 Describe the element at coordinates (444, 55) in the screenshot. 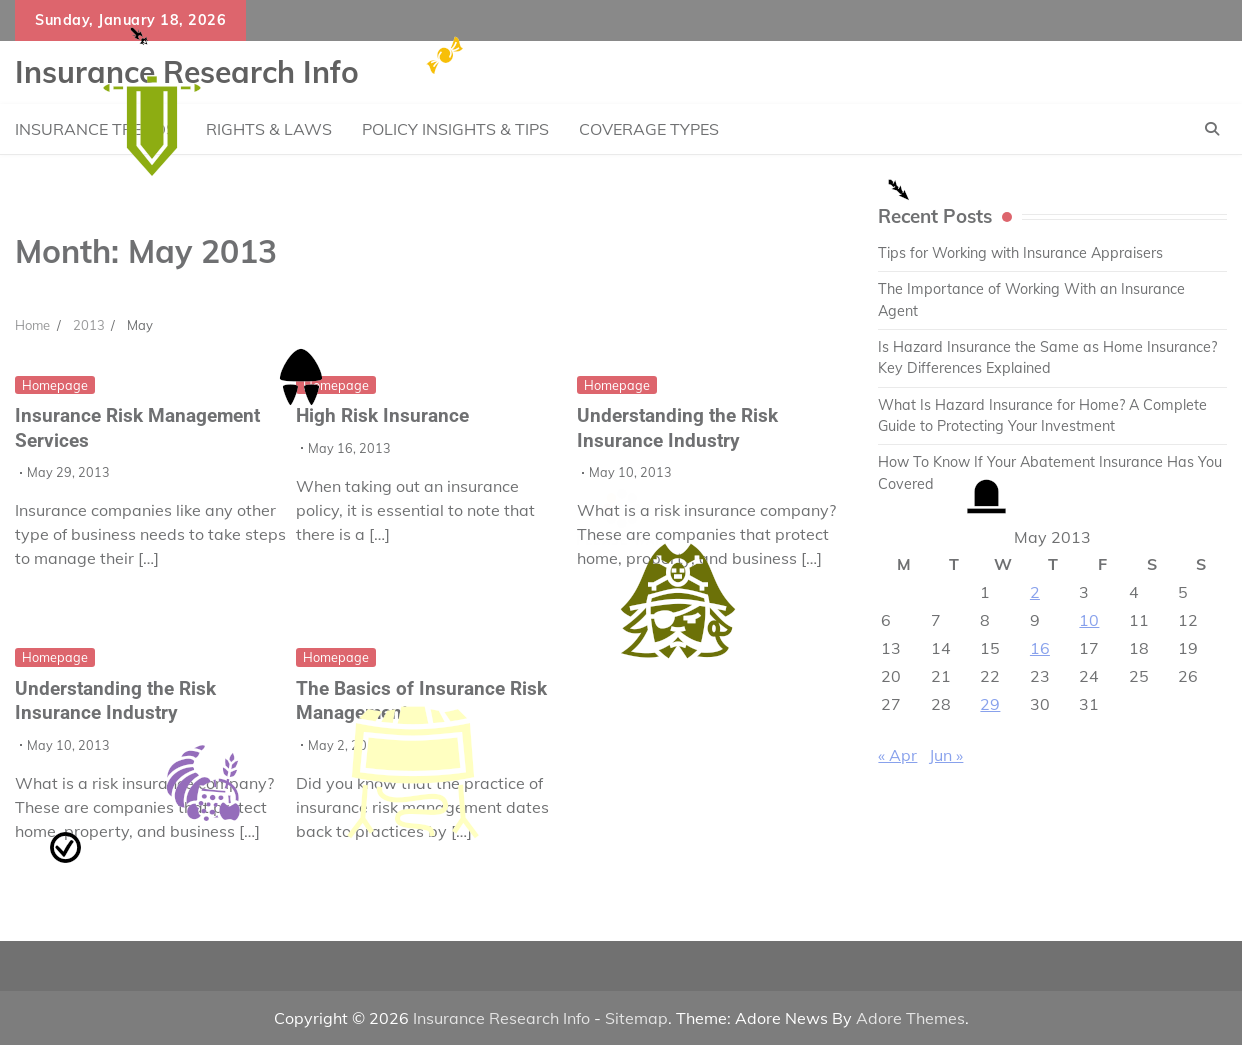

I see `collect a candy or sweet reward in-game` at that location.